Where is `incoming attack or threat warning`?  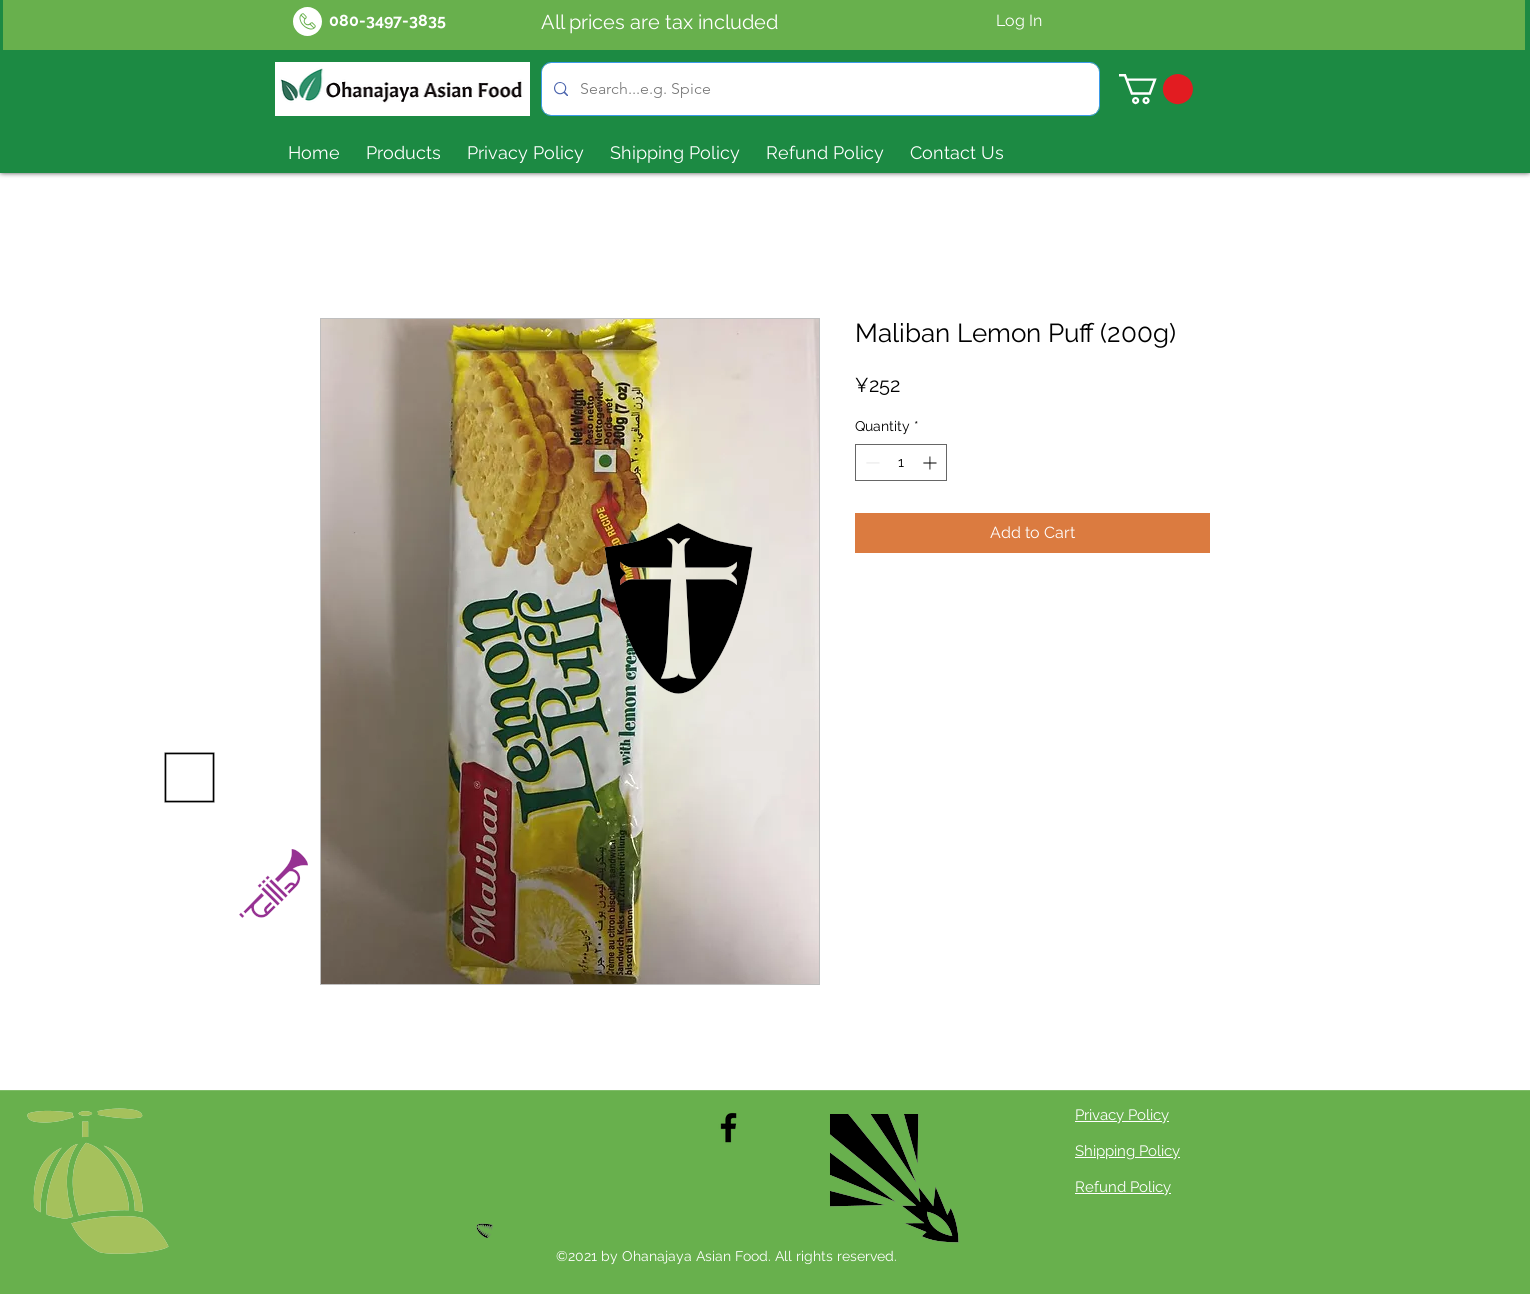
incoming attack or threat warning is located at coordinates (894, 1178).